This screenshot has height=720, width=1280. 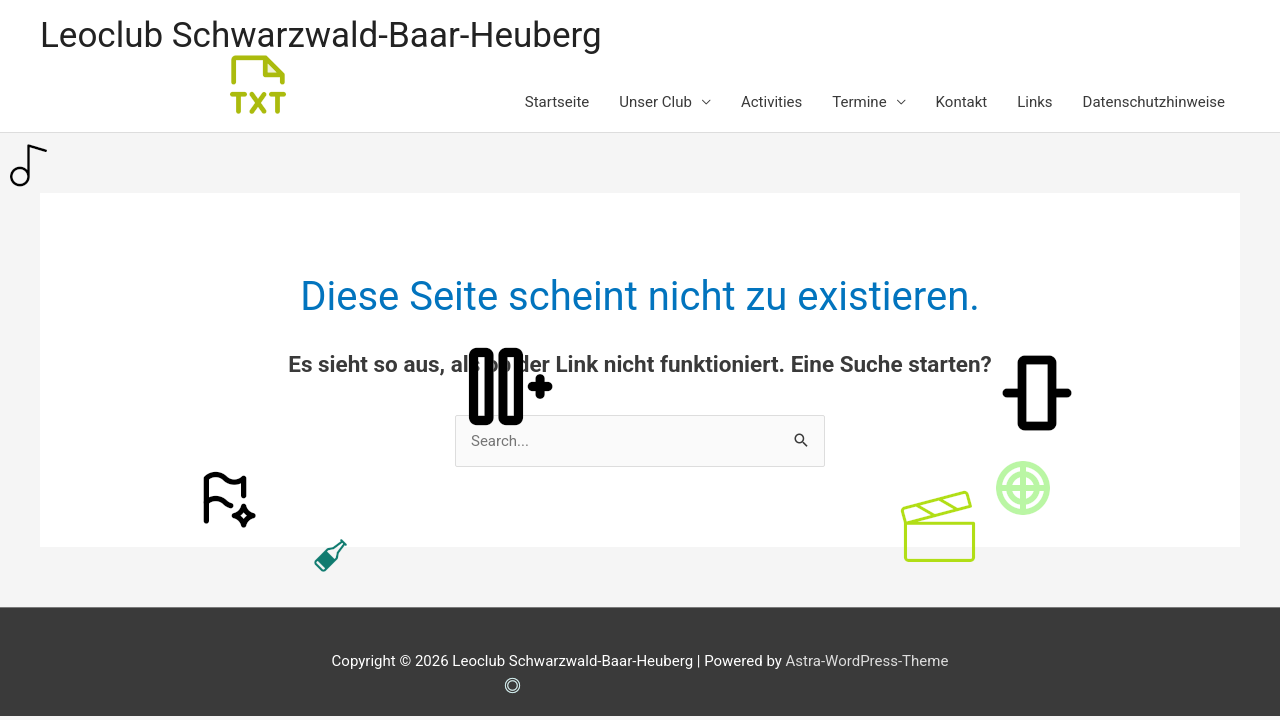 I want to click on view polar chart or radial data visualization, so click(x=1023, y=488).